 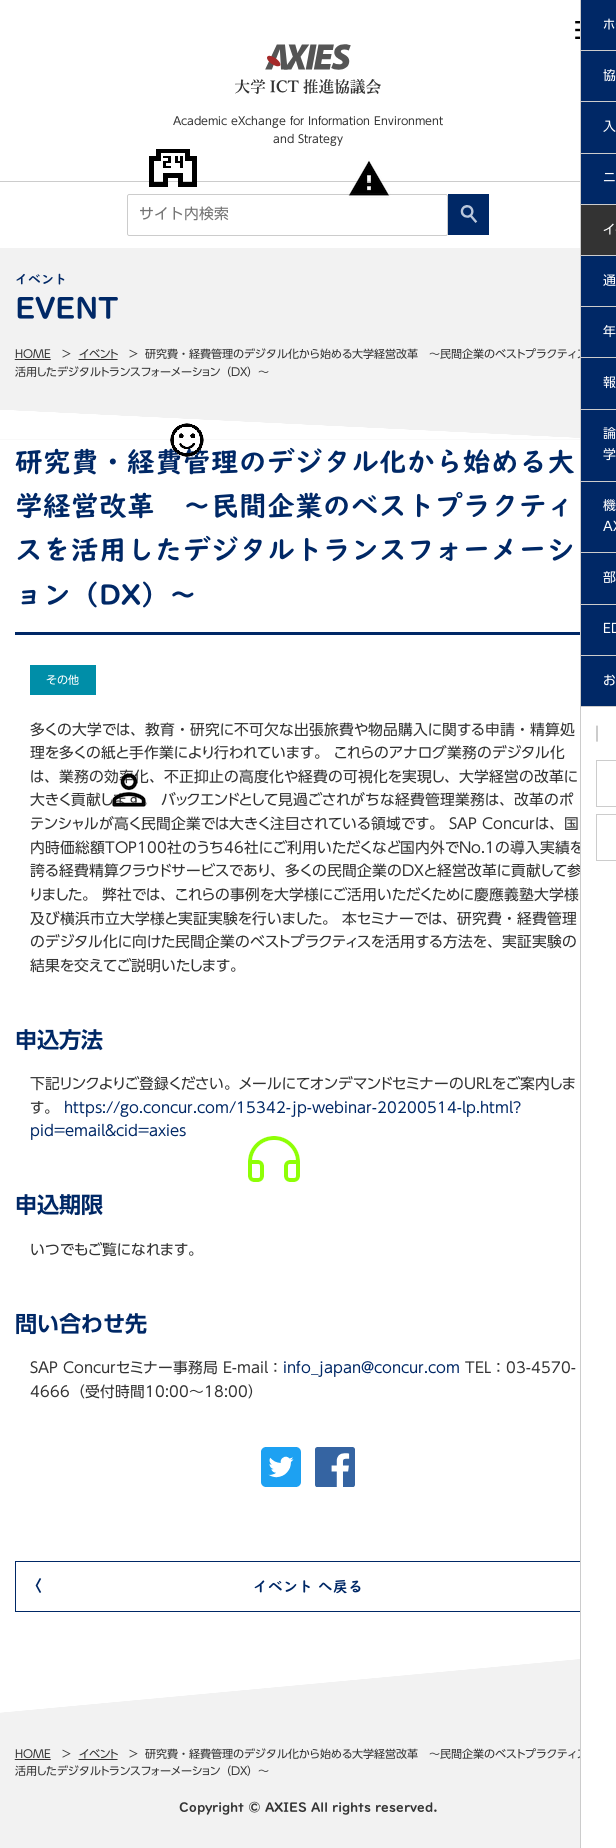 What do you see at coordinates (129, 790) in the screenshot?
I see `view your profile` at bounding box center [129, 790].